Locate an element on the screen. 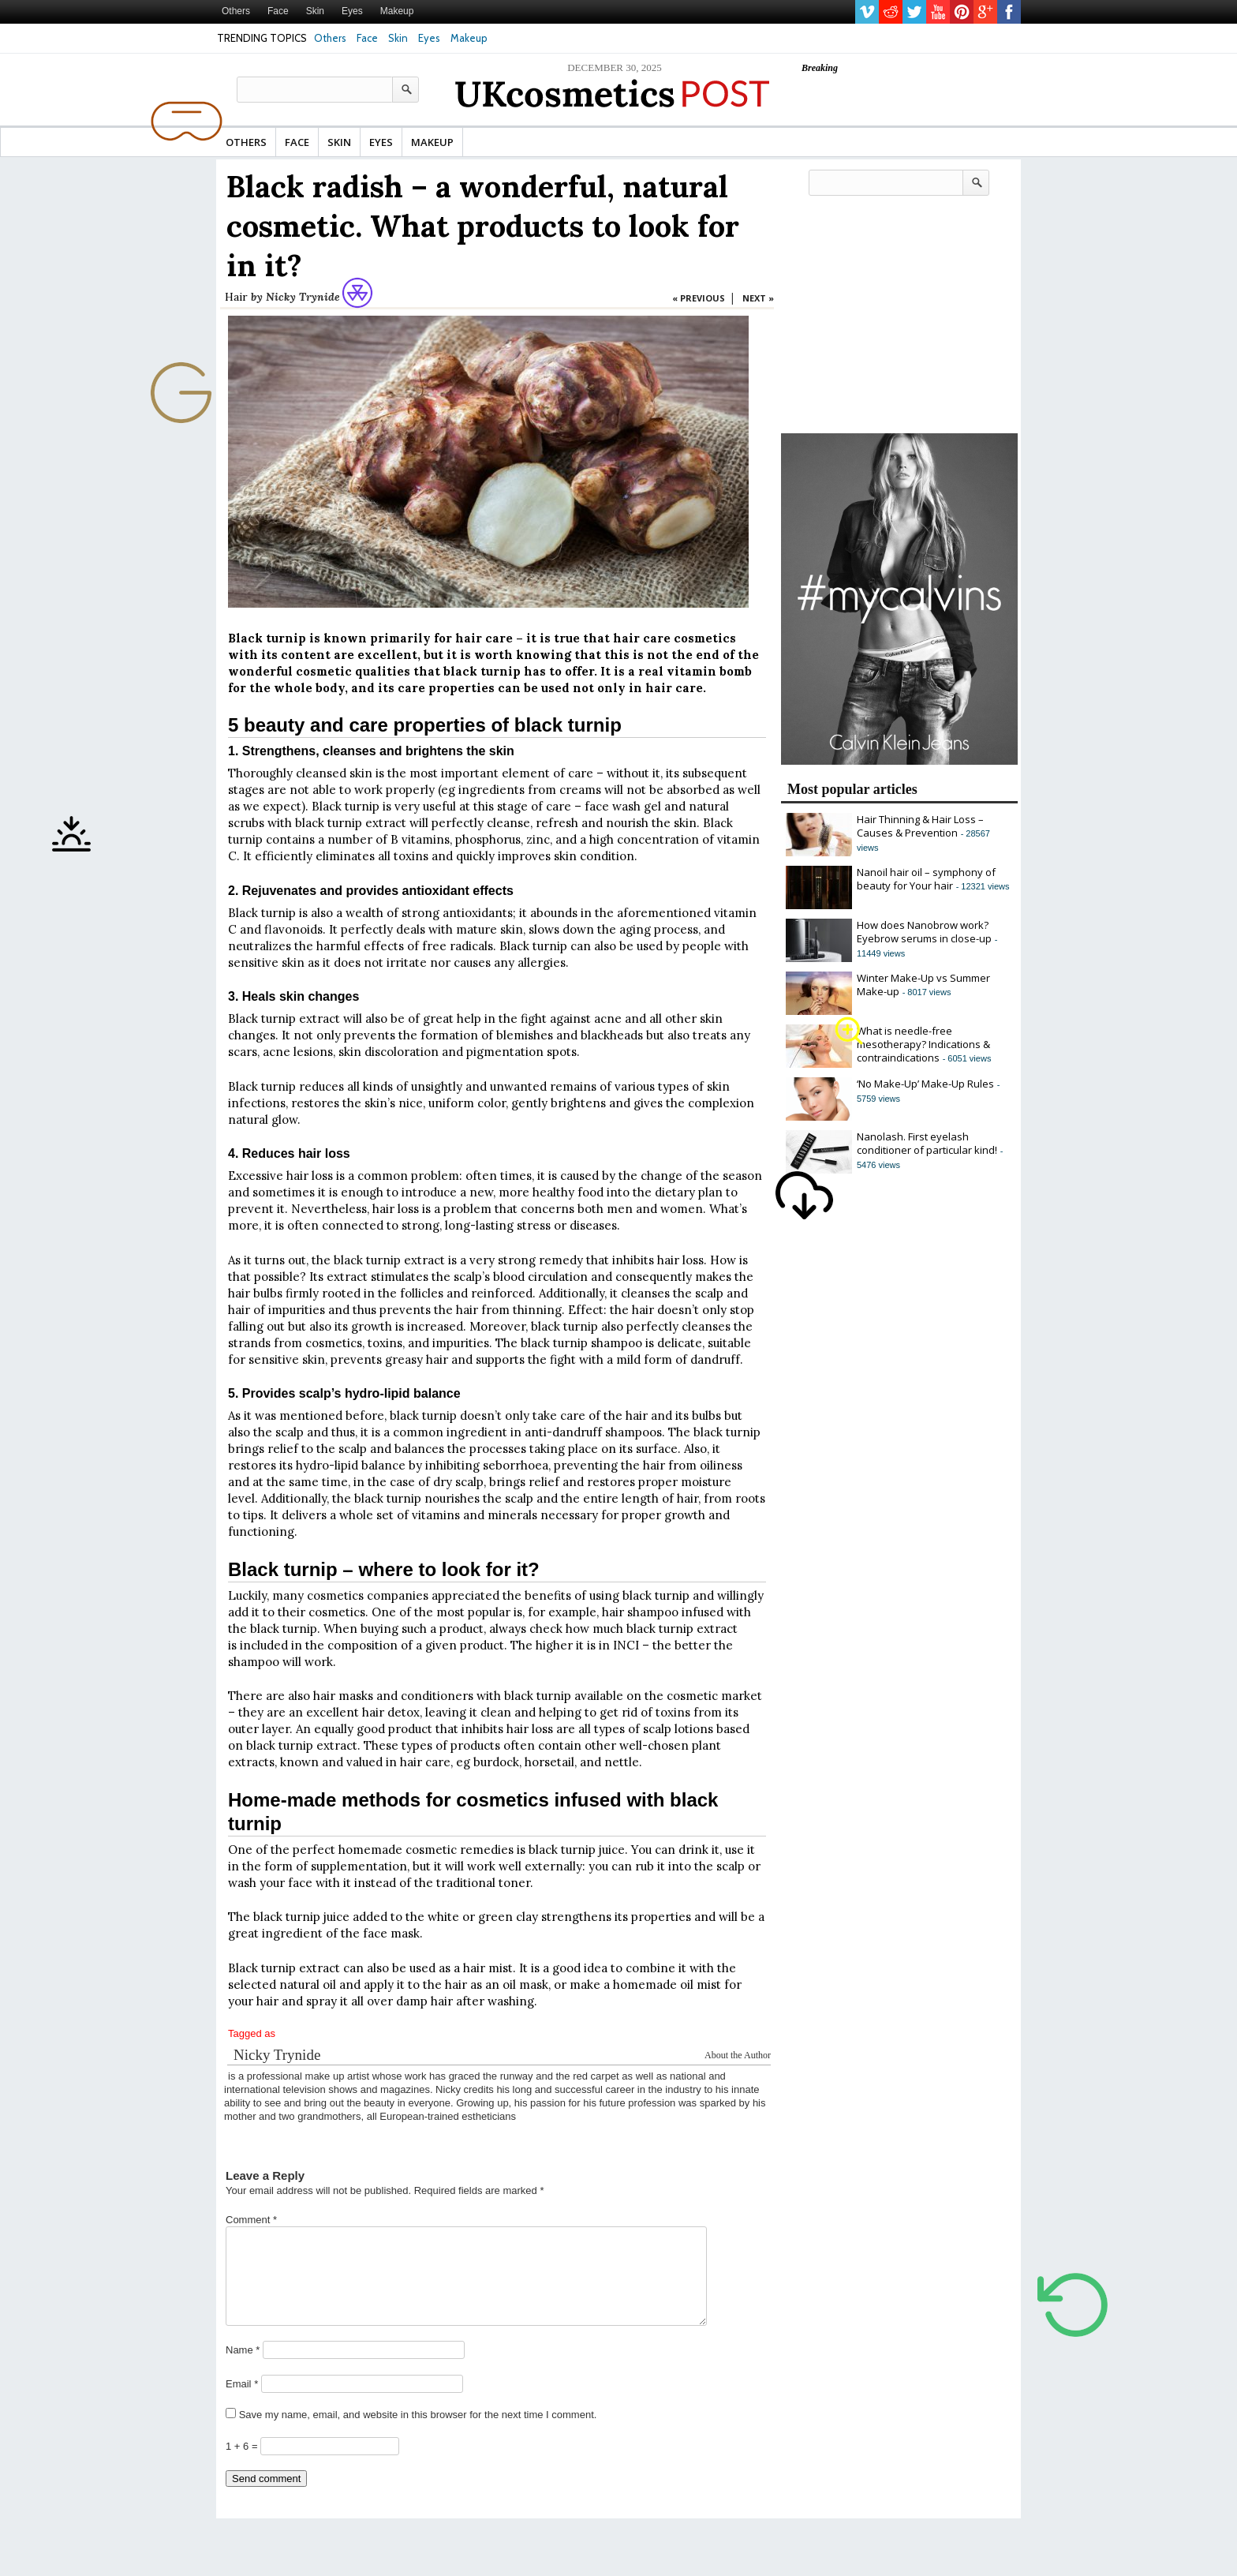 This screenshot has width=1237, height=2576. undo last action is located at coordinates (1075, 2305).